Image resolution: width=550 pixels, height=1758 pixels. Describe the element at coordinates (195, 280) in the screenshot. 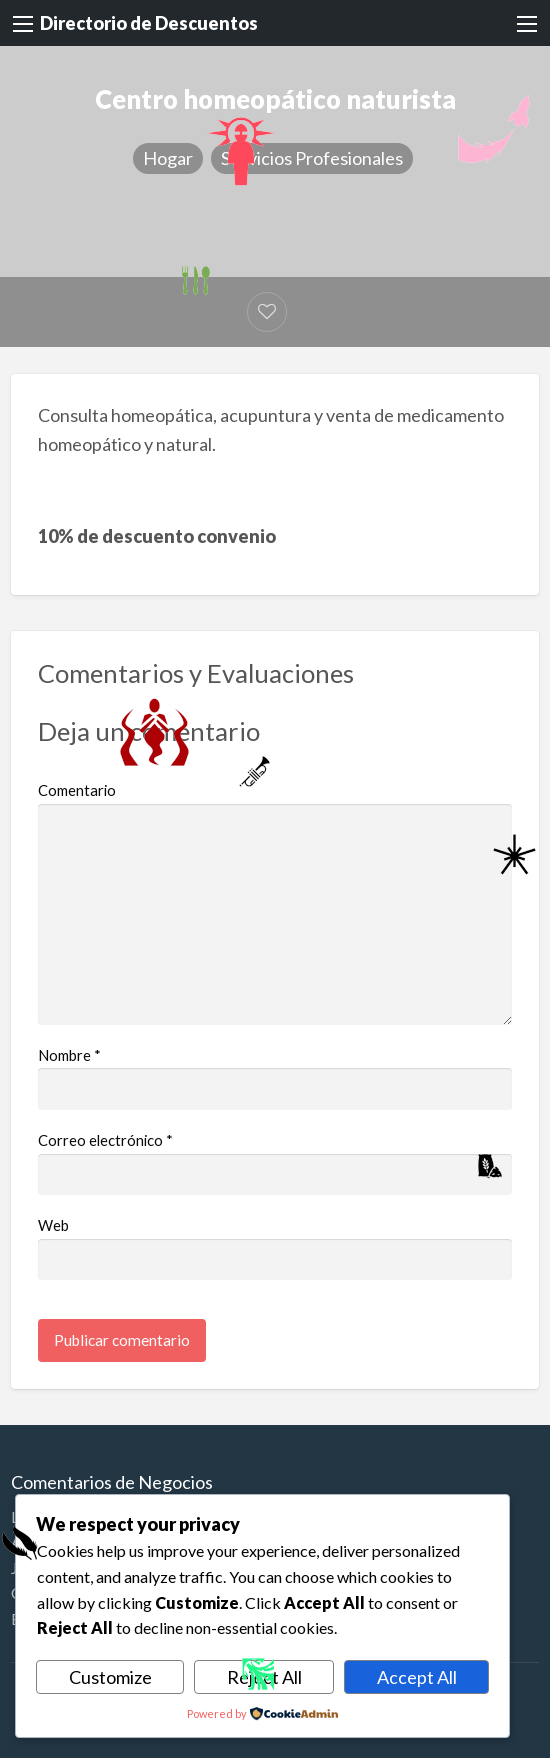

I see `view nearby restaurants or dining options` at that location.